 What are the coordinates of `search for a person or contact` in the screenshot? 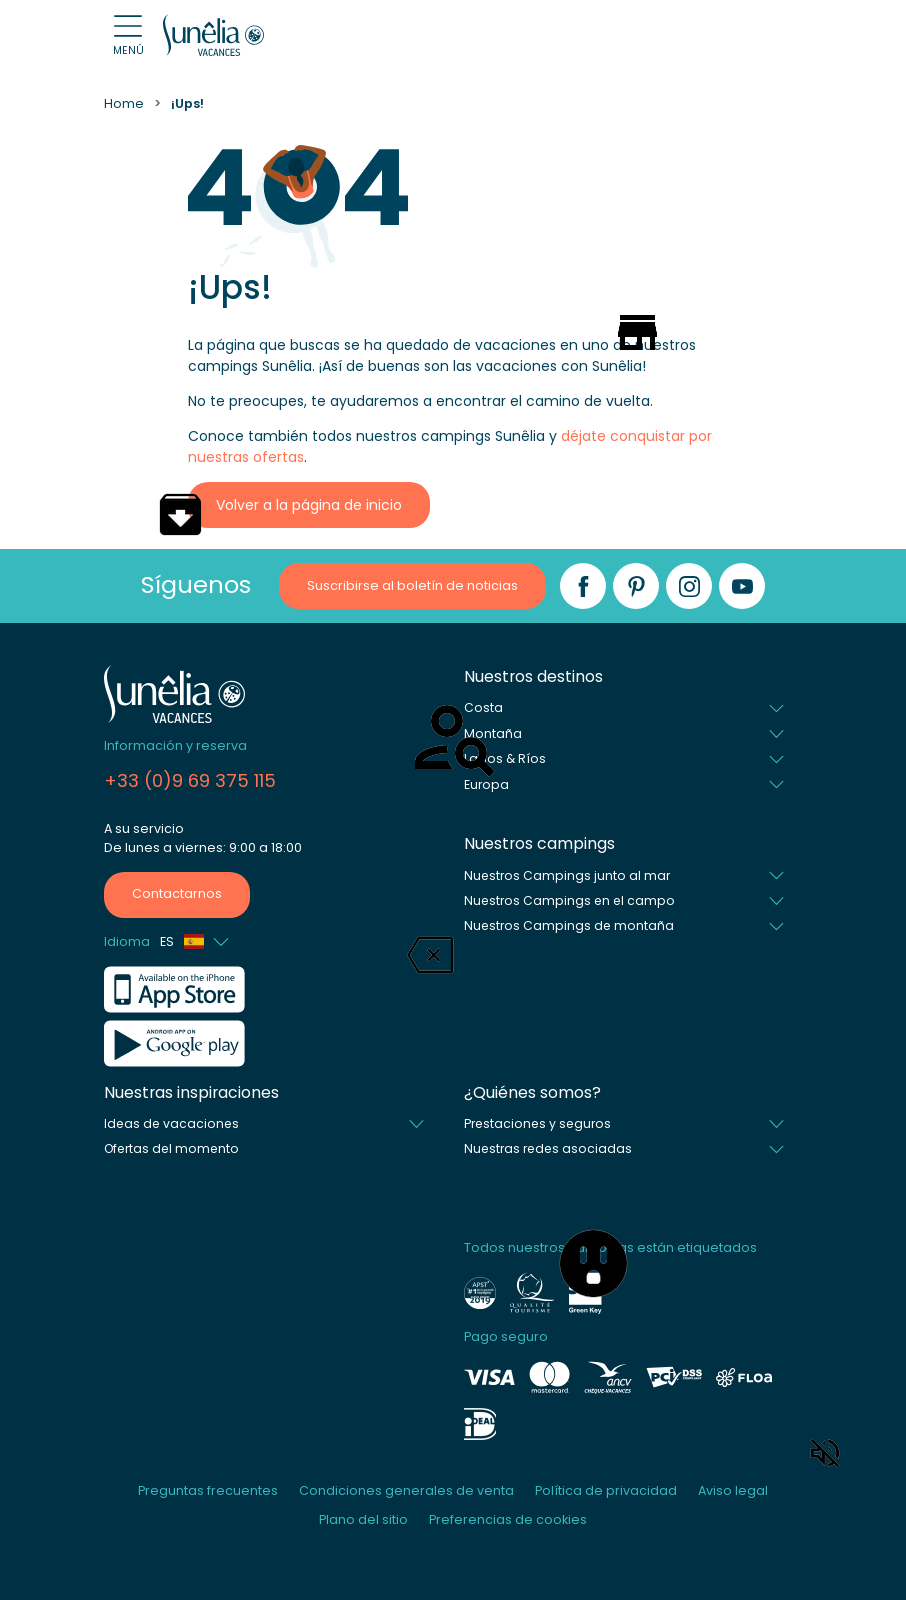 It's located at (455, 737).